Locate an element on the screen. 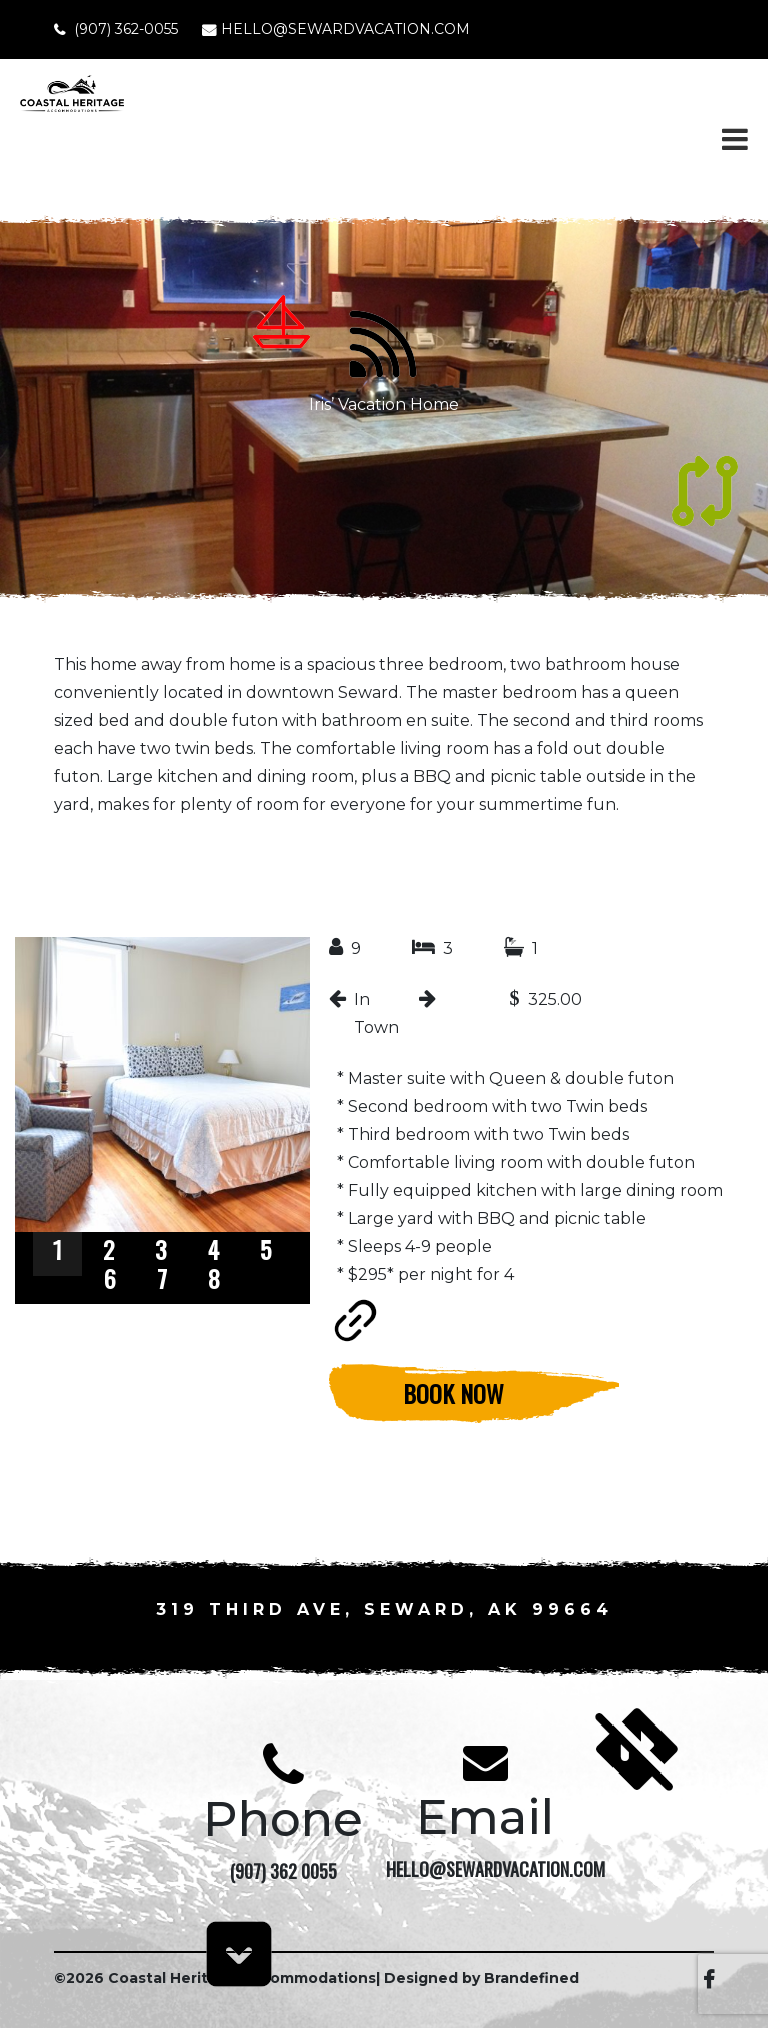 The image size is (768, 2028). turn-by-turn directions are disabled is located at coordinates (637, 1749).